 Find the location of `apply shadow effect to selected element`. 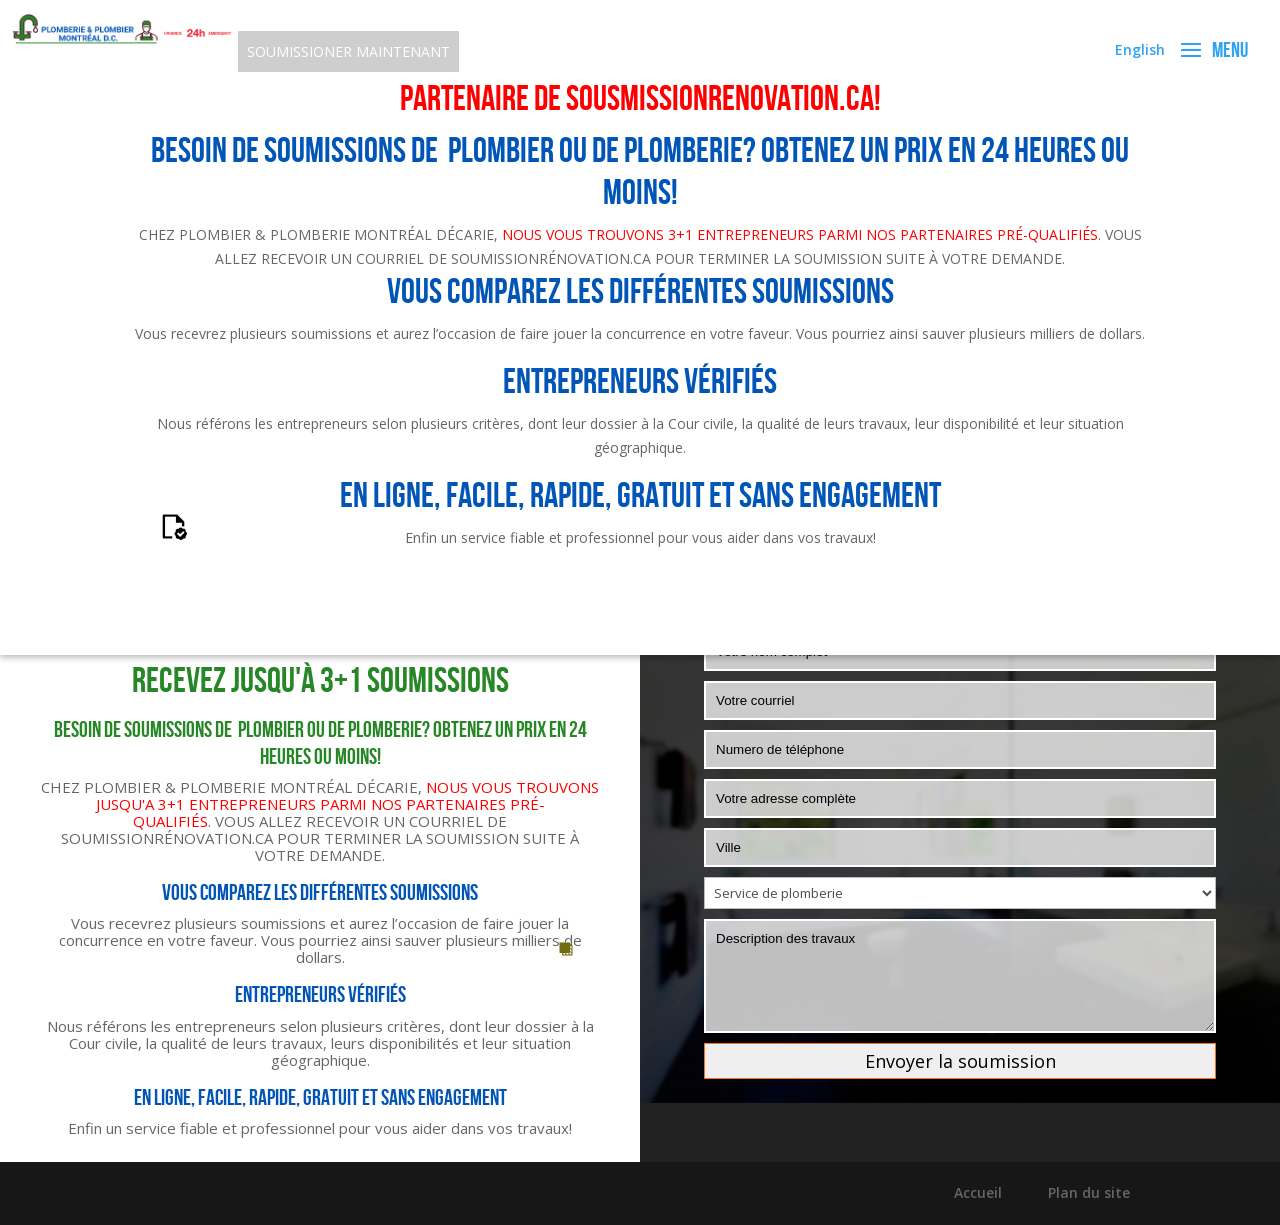

apply shadow effect to selected element is located at coordinates (566, 949).